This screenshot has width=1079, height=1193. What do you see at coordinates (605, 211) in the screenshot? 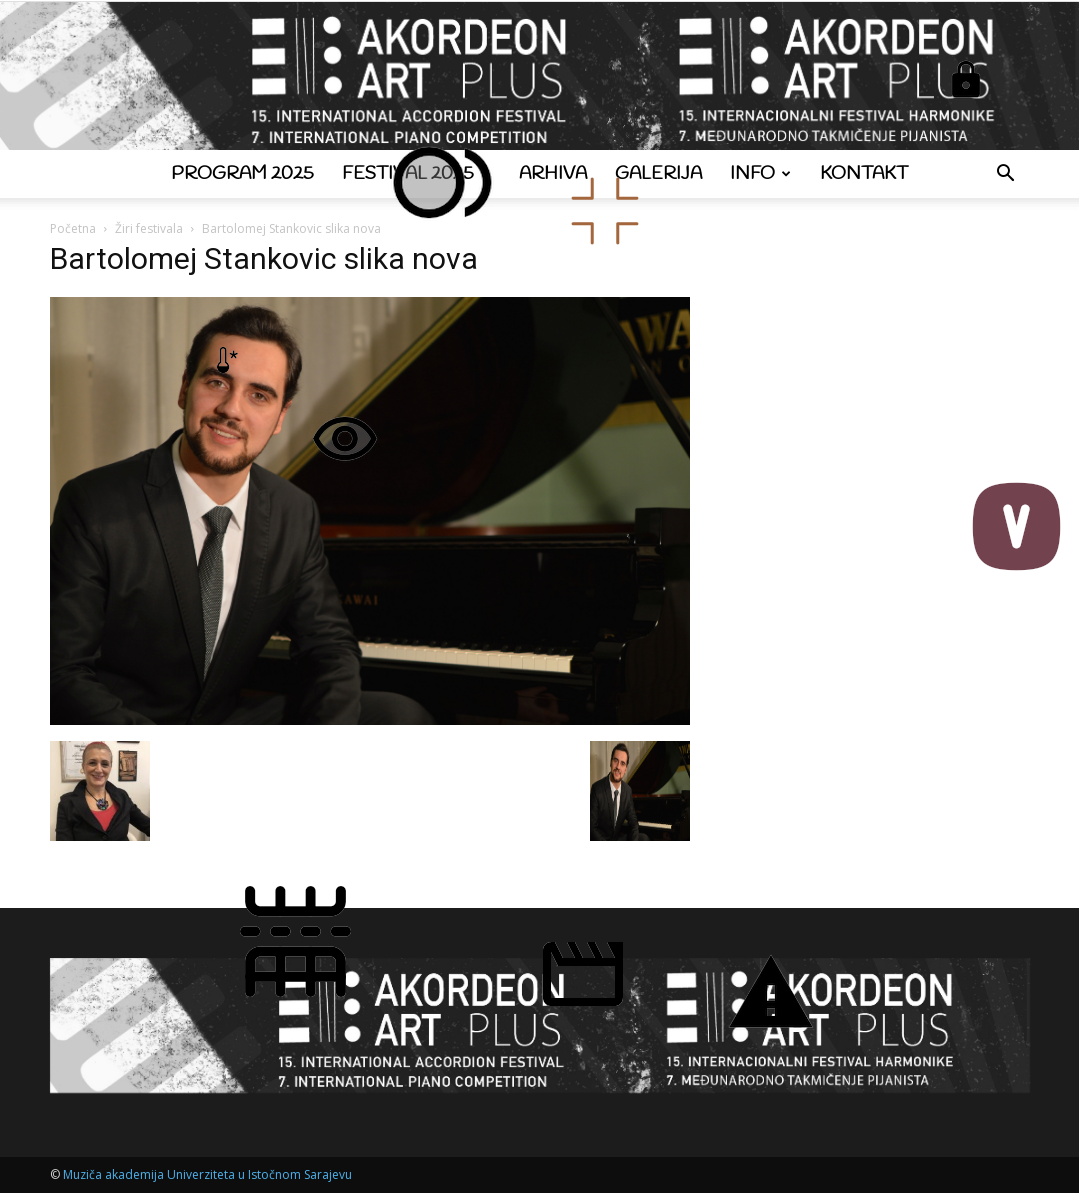
I see `exit fullscreen mode` at bounding box center [605, 211].